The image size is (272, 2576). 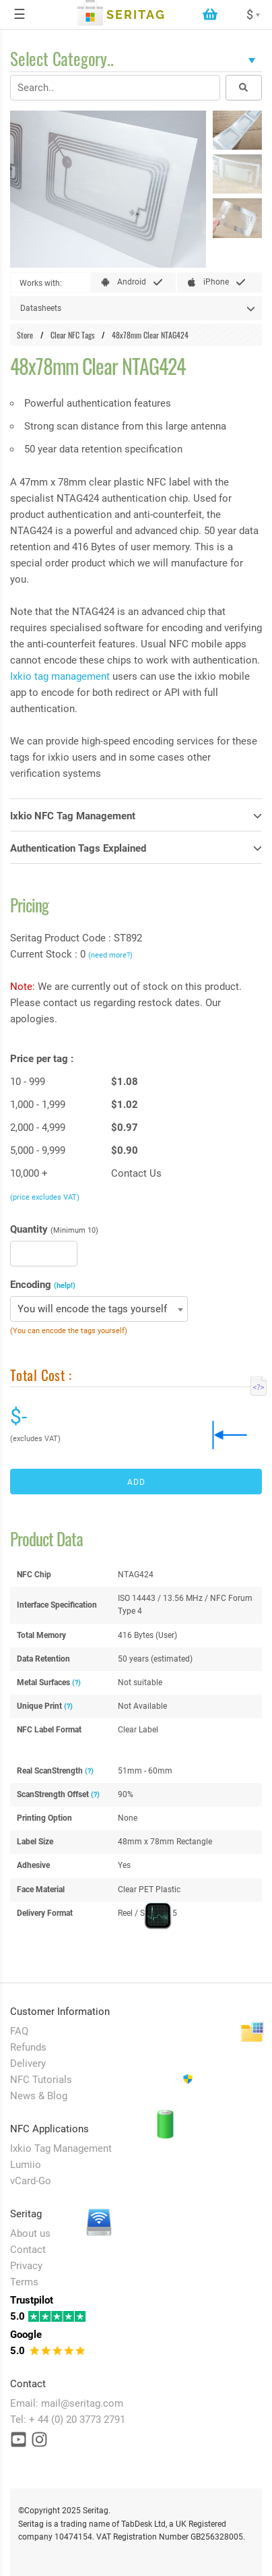 What do you see at coordinates (90, 13) in the screenshot?
I see `open the Microsoft Store app` at bounding box center [90, 13].